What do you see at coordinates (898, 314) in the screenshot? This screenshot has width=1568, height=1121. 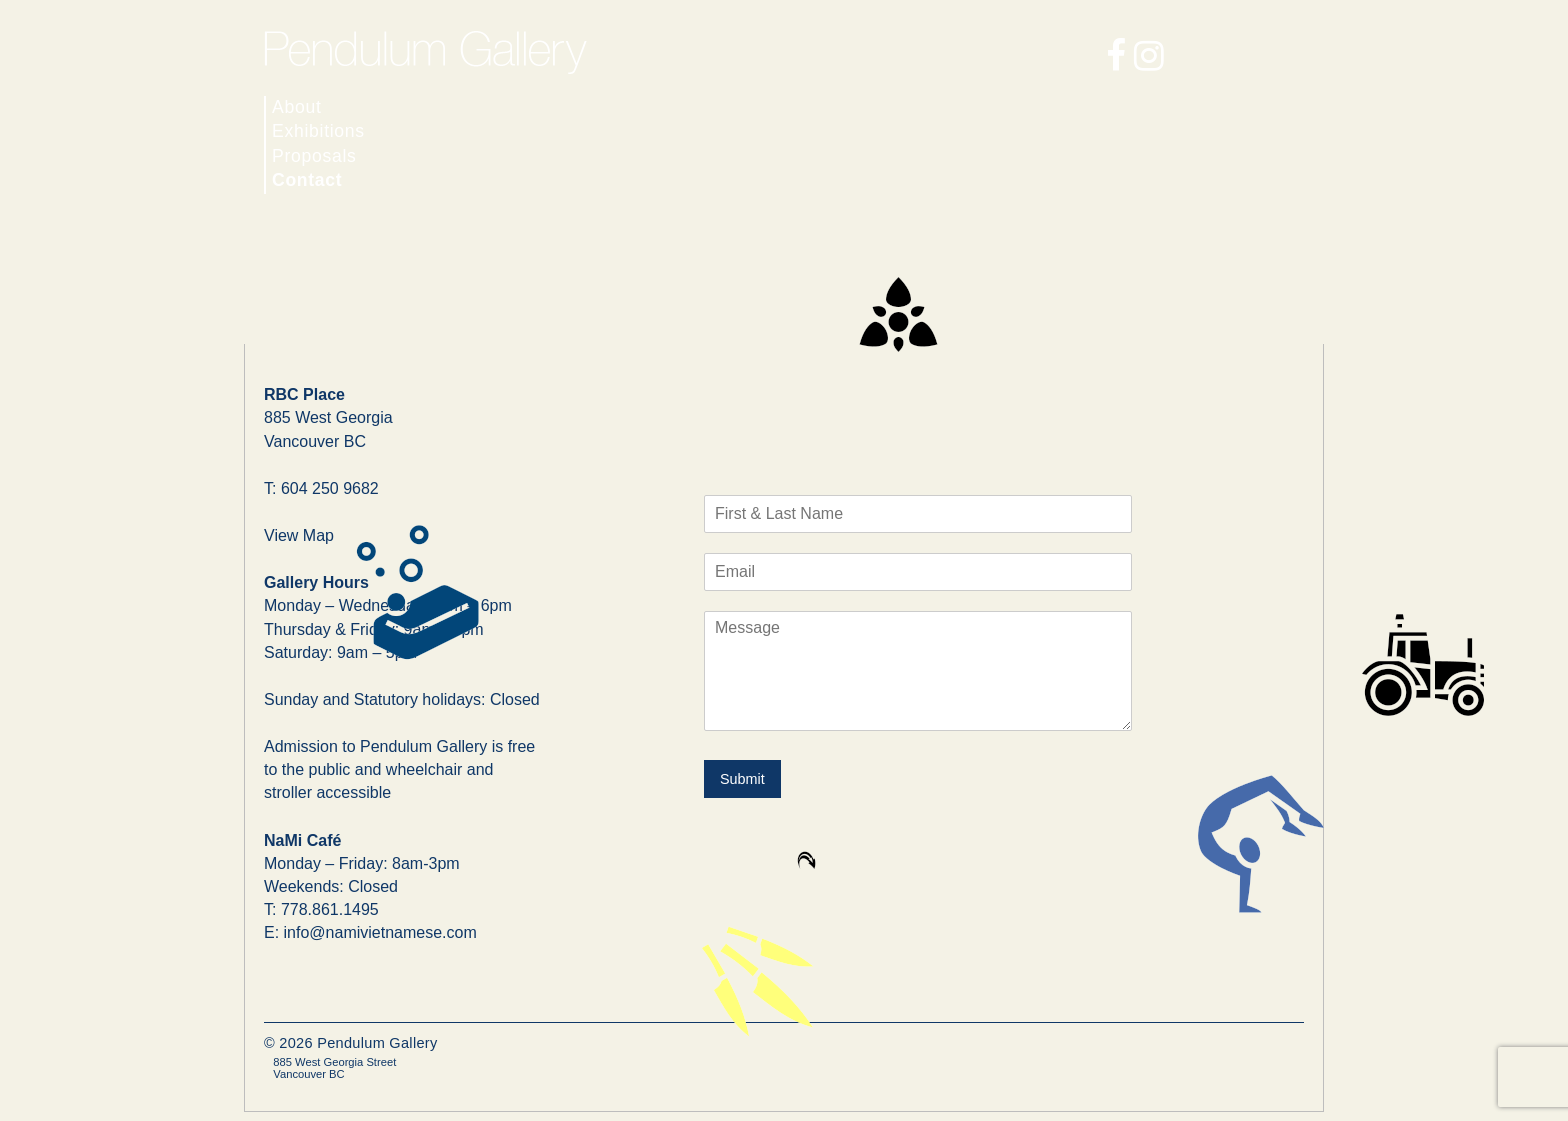 I see `represents a hive mind or collective intelligence feature` at bounding box center [898, 314].